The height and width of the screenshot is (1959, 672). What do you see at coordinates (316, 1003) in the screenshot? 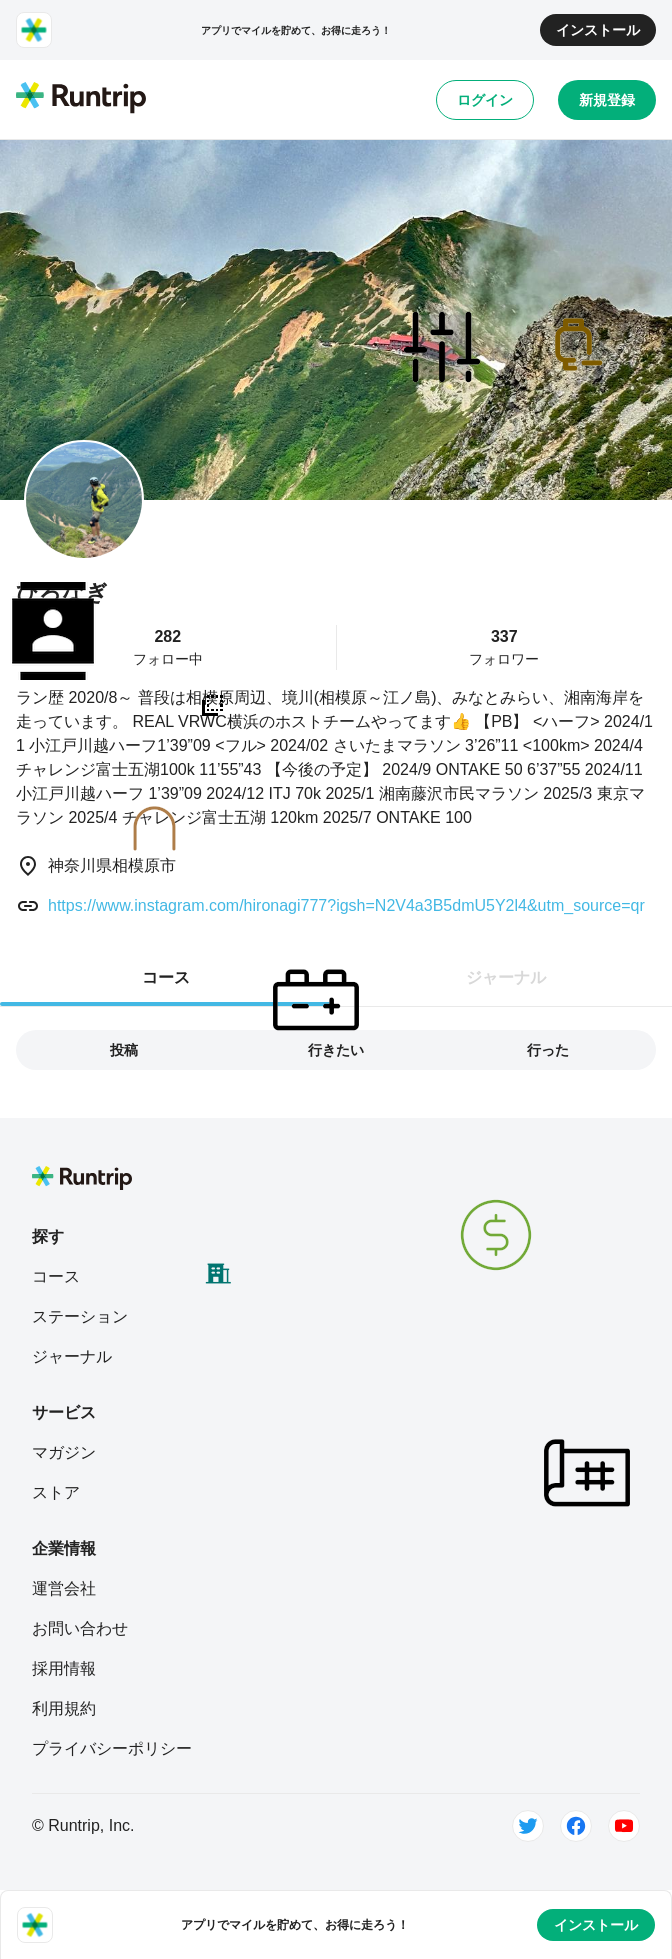
I see `check vehicle battery status` at bounding box center [316, 1003].